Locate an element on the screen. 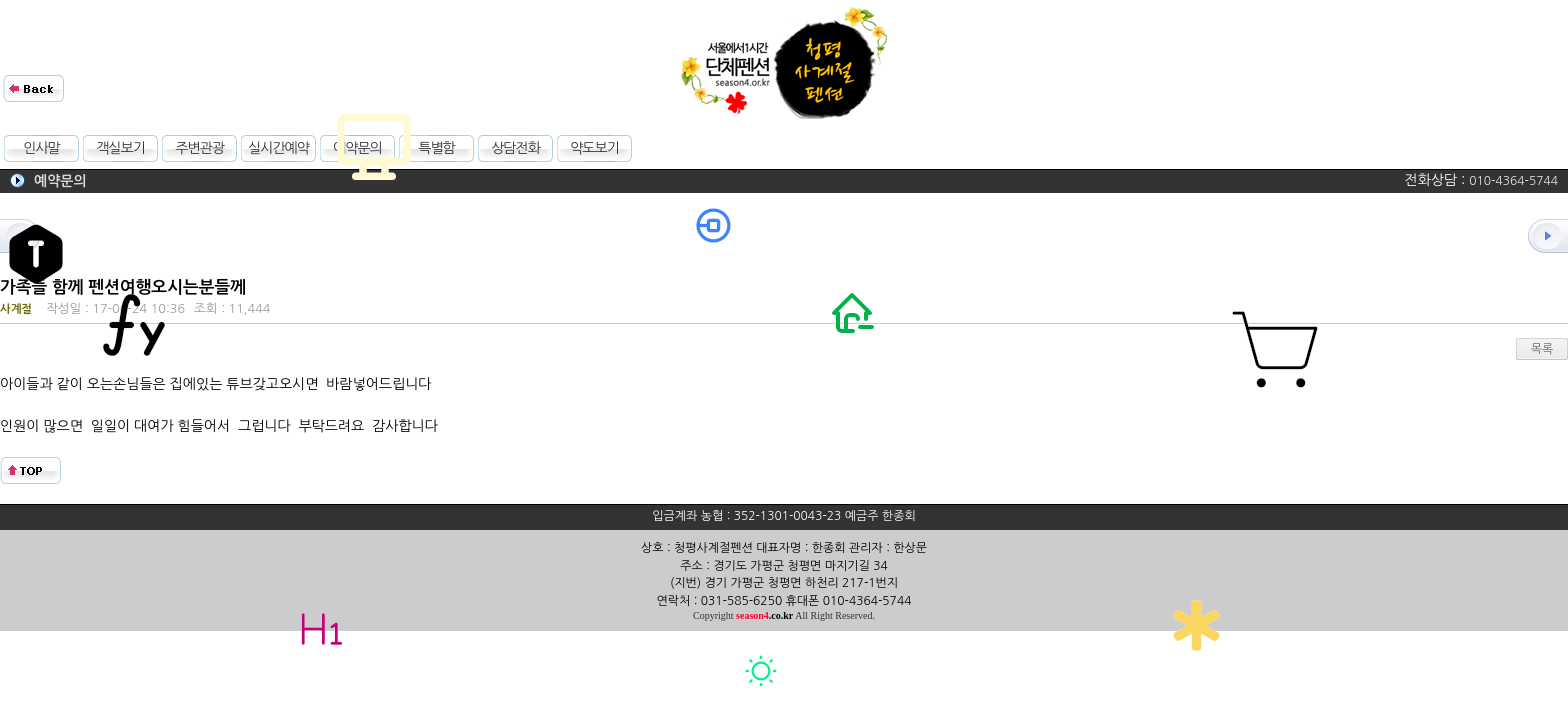 The width and height of the screenshot is (1568, 720). reduce screen brightness is located at coordinates (761, 671).